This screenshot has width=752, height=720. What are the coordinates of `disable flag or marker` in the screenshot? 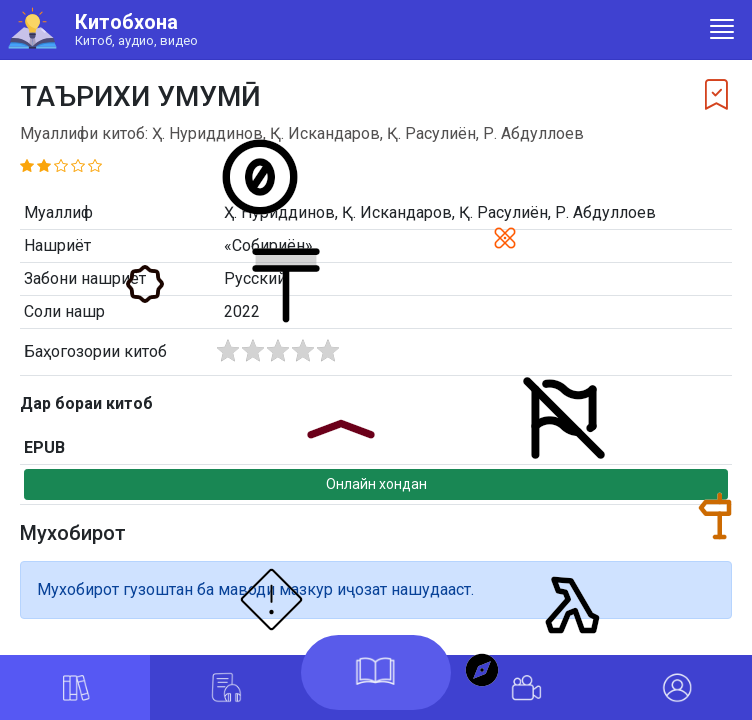 It's located at (564, 418).